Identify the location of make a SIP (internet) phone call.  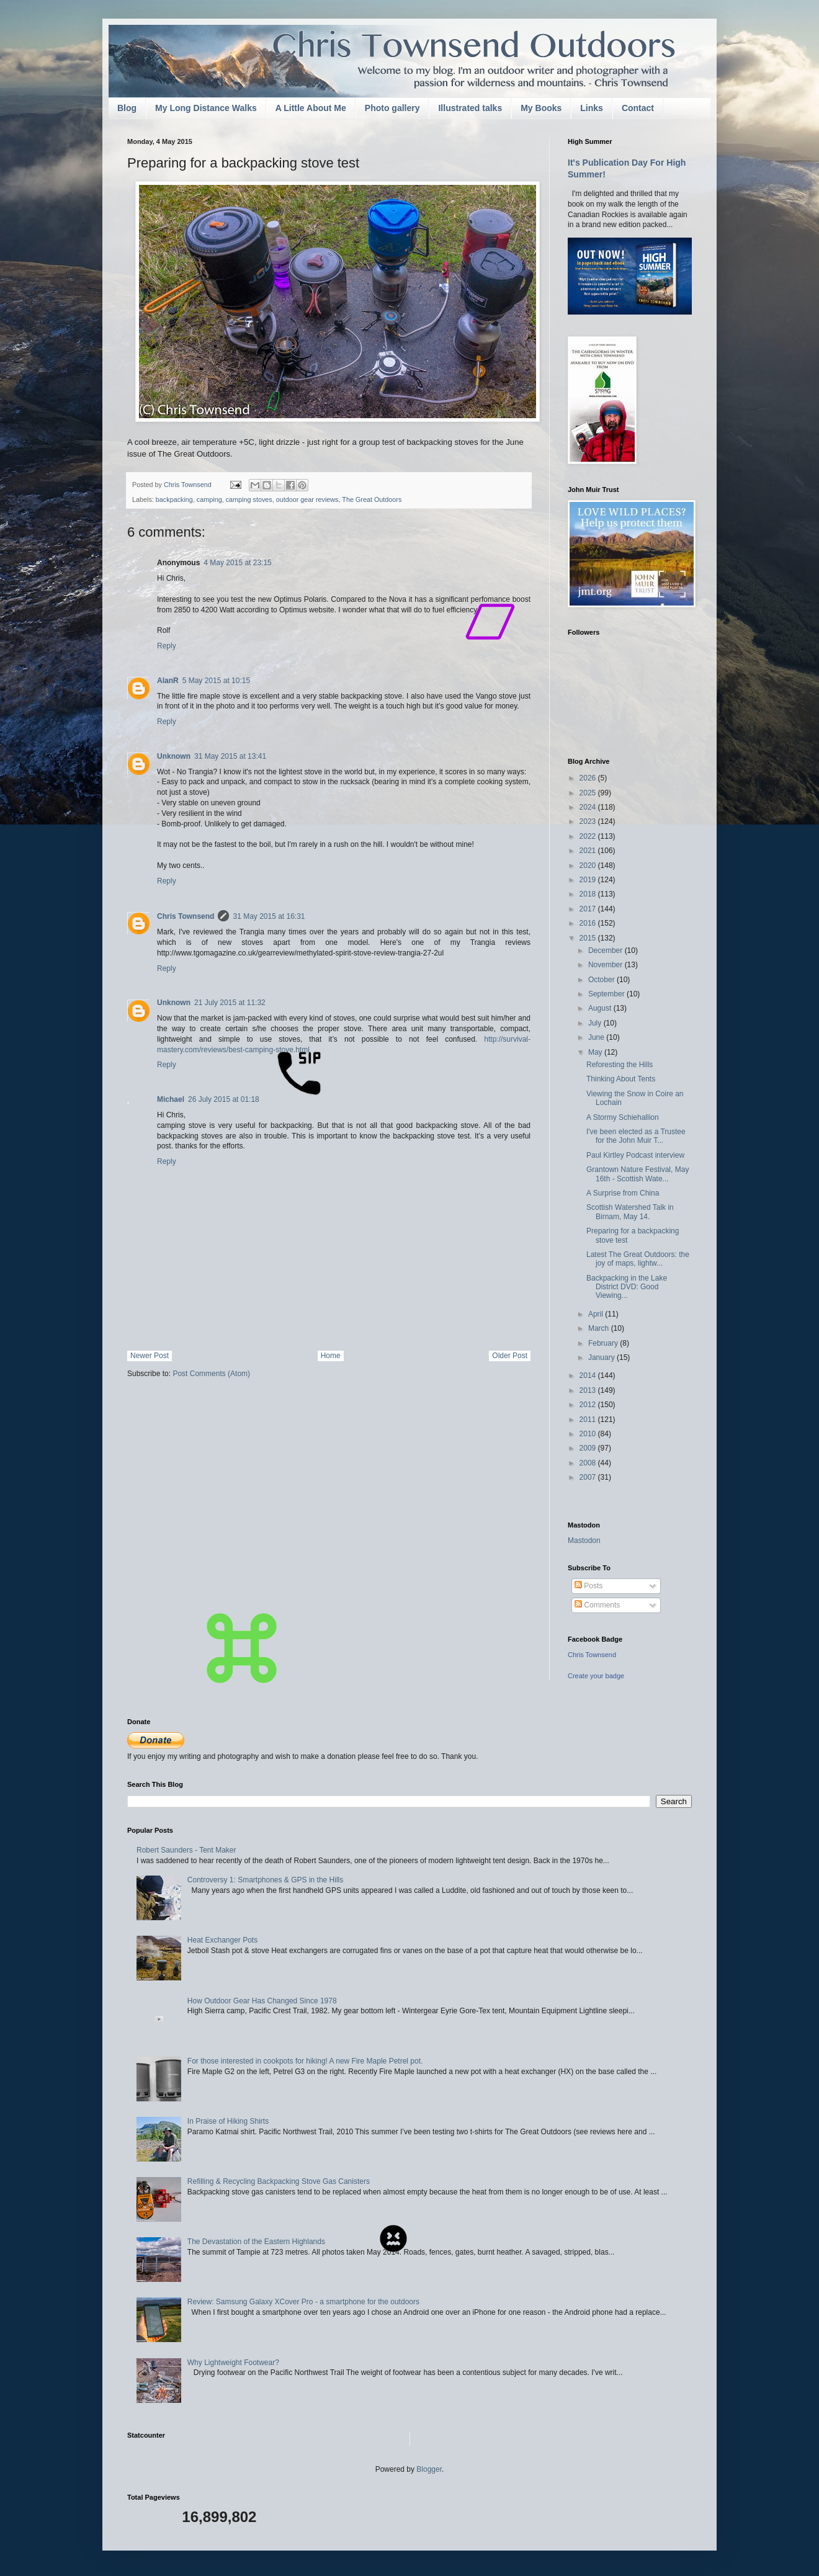
(299, 1073).